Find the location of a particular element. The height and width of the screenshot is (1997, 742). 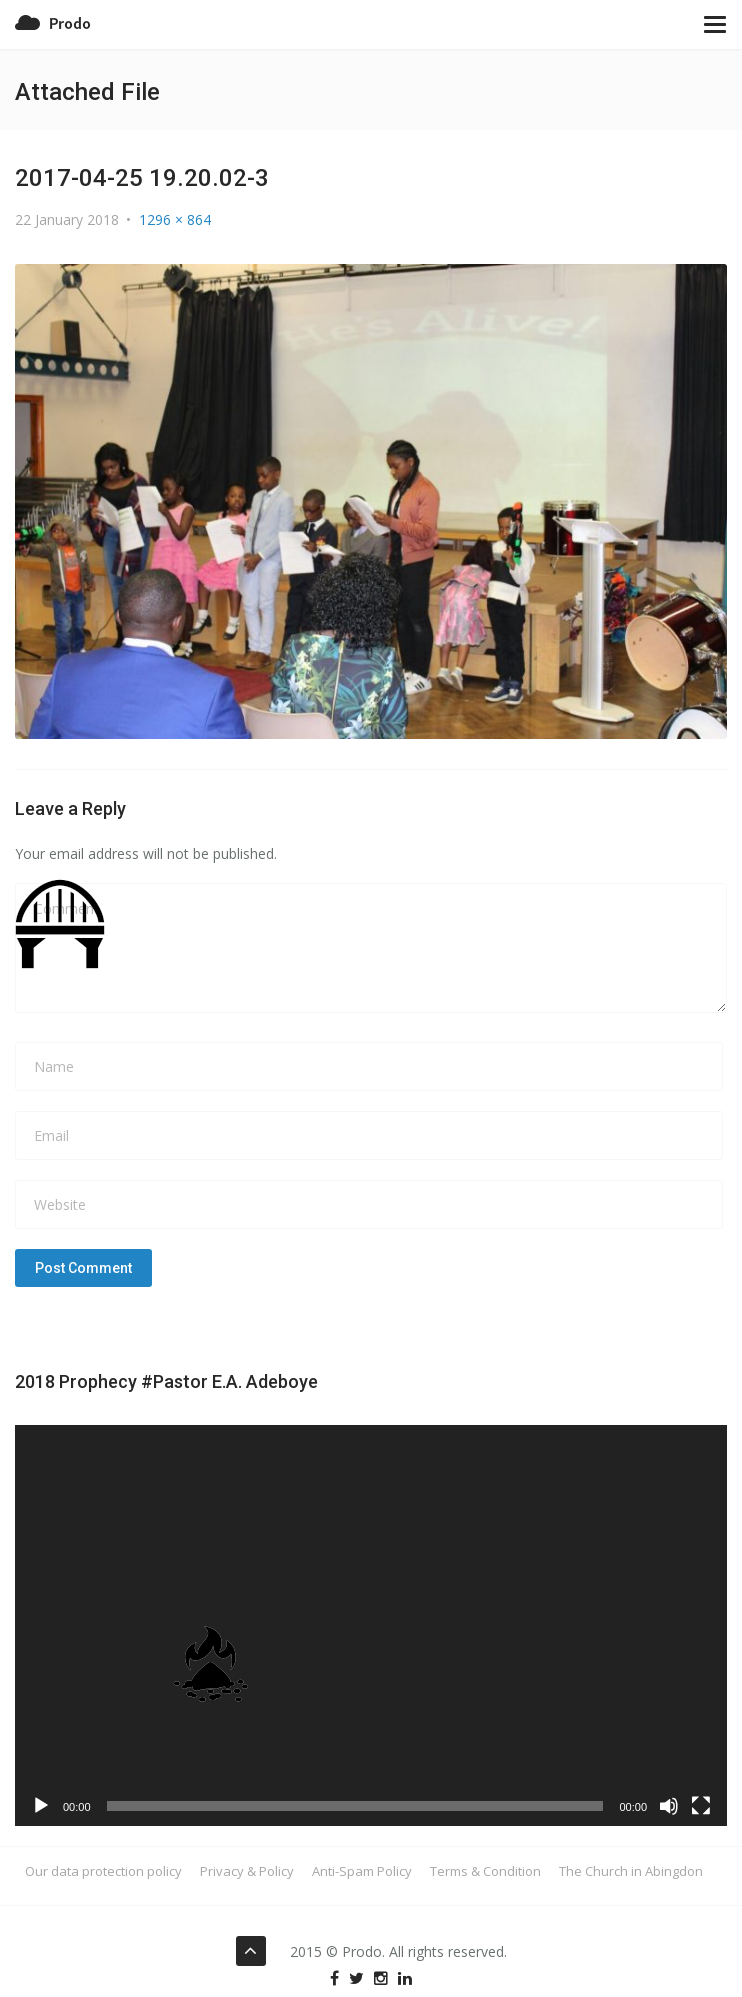

indicates spicy or hot food option is located at coordinates (211, 1664).